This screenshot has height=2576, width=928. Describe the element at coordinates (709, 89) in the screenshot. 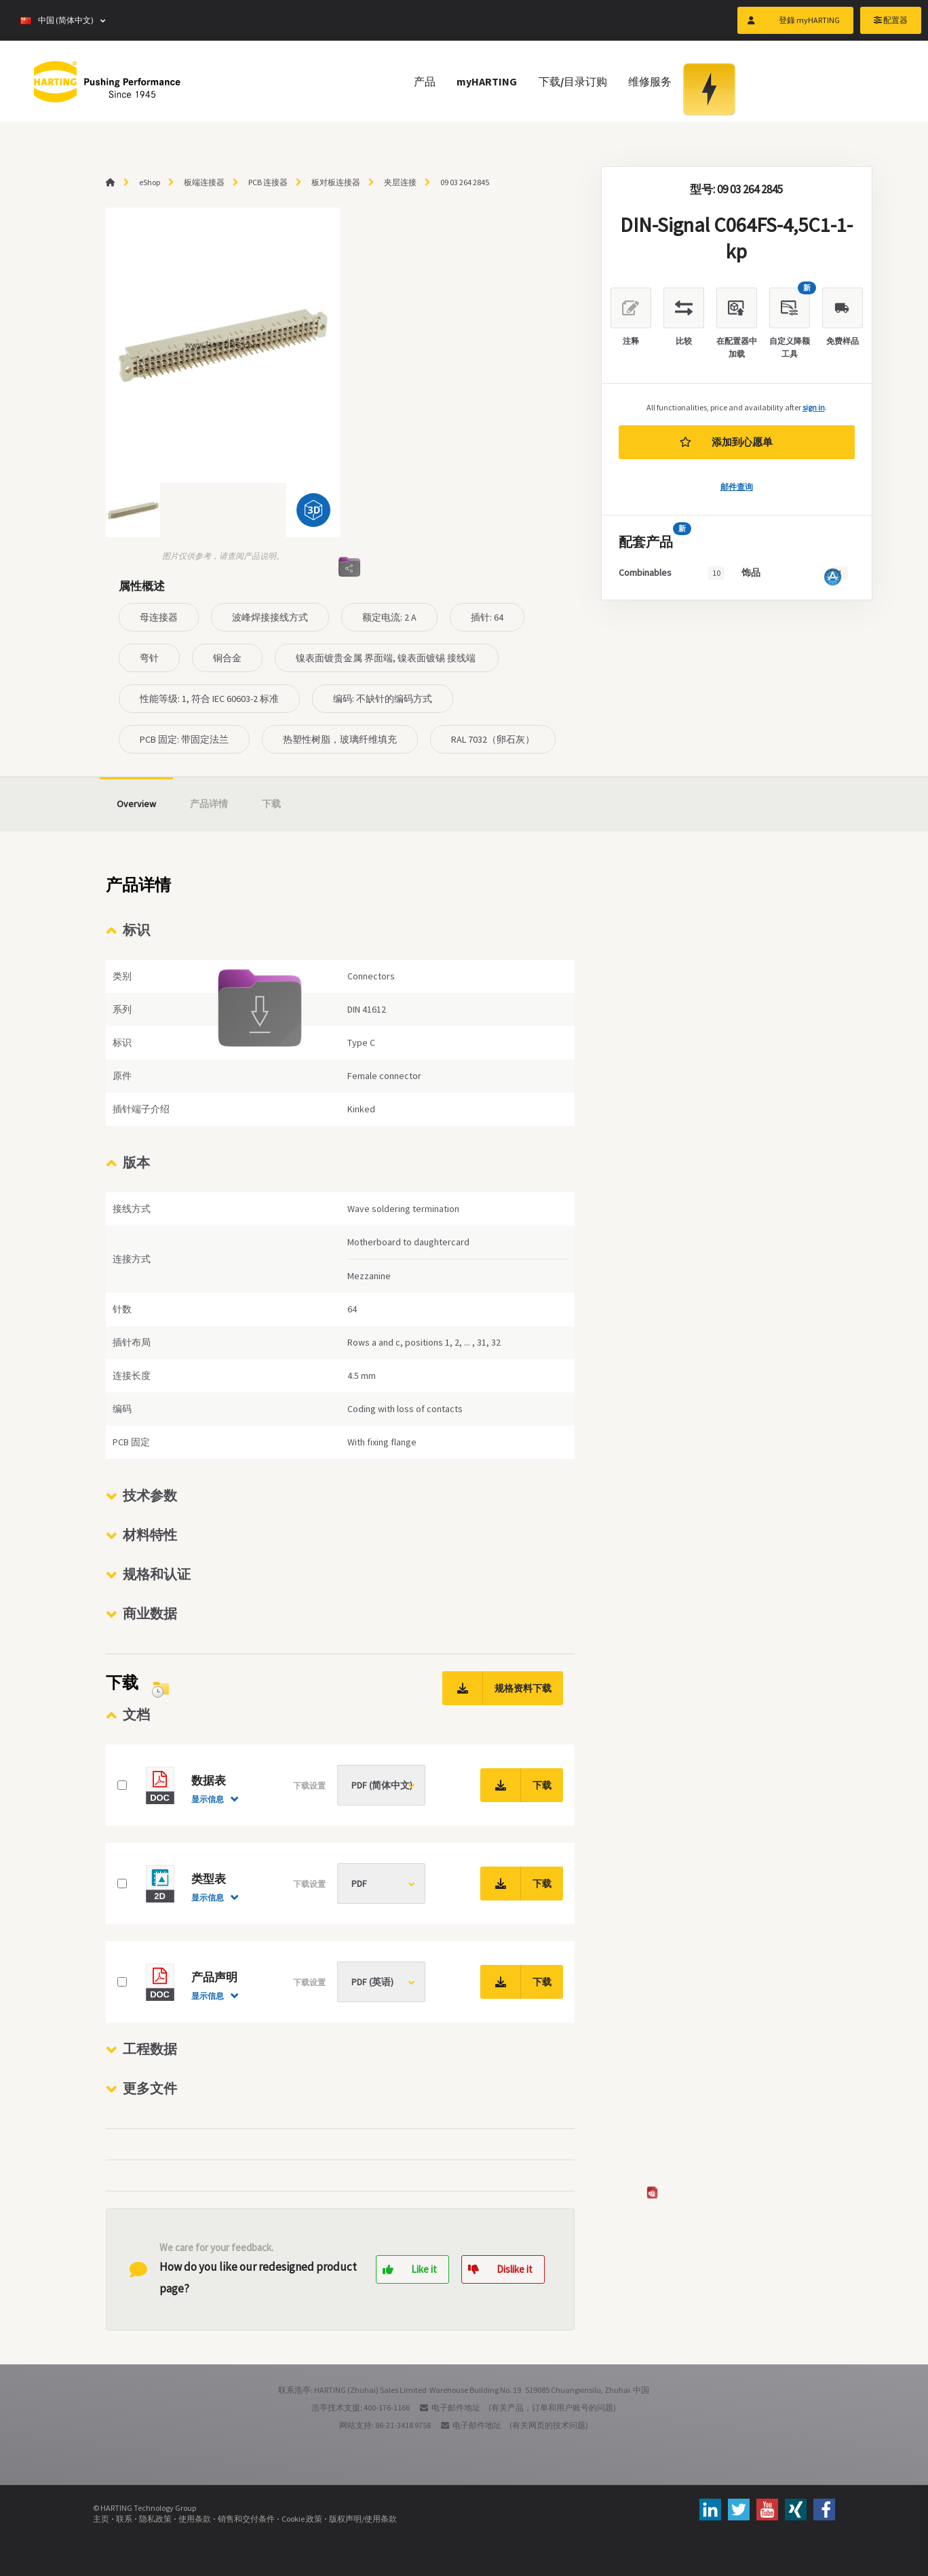

I see `open power management settings` at that location.